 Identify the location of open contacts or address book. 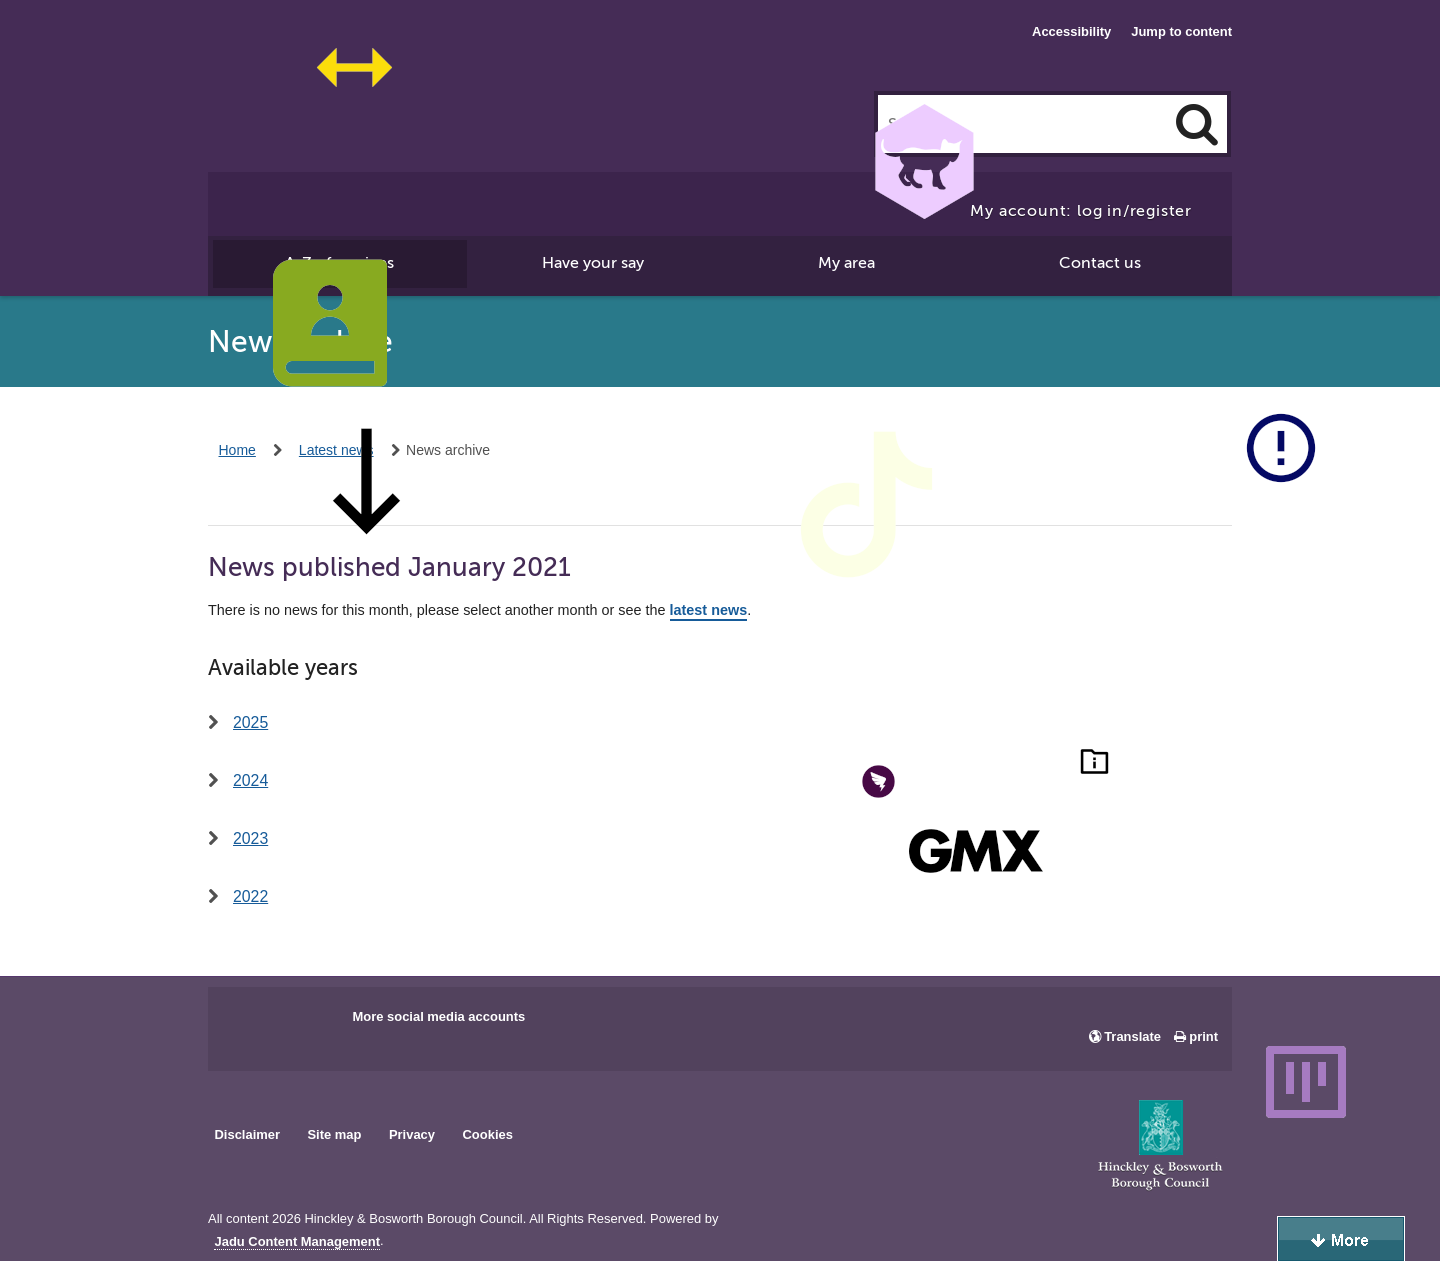
(330, 323).